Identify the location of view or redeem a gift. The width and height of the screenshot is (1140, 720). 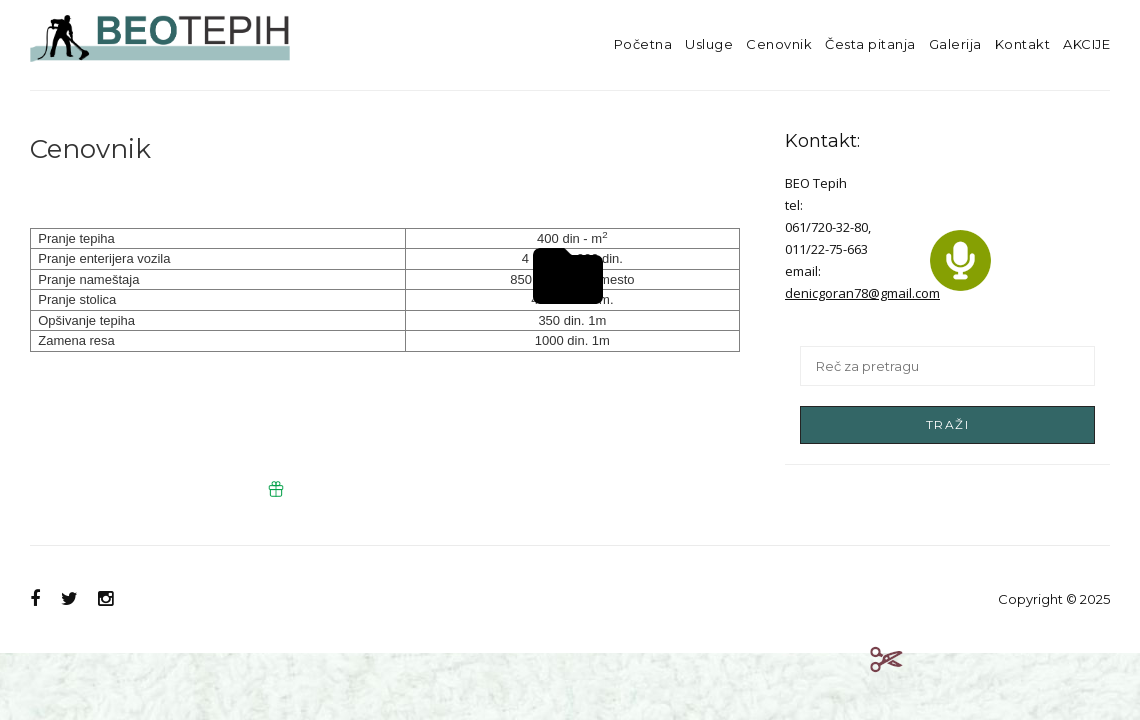
(276, 489).